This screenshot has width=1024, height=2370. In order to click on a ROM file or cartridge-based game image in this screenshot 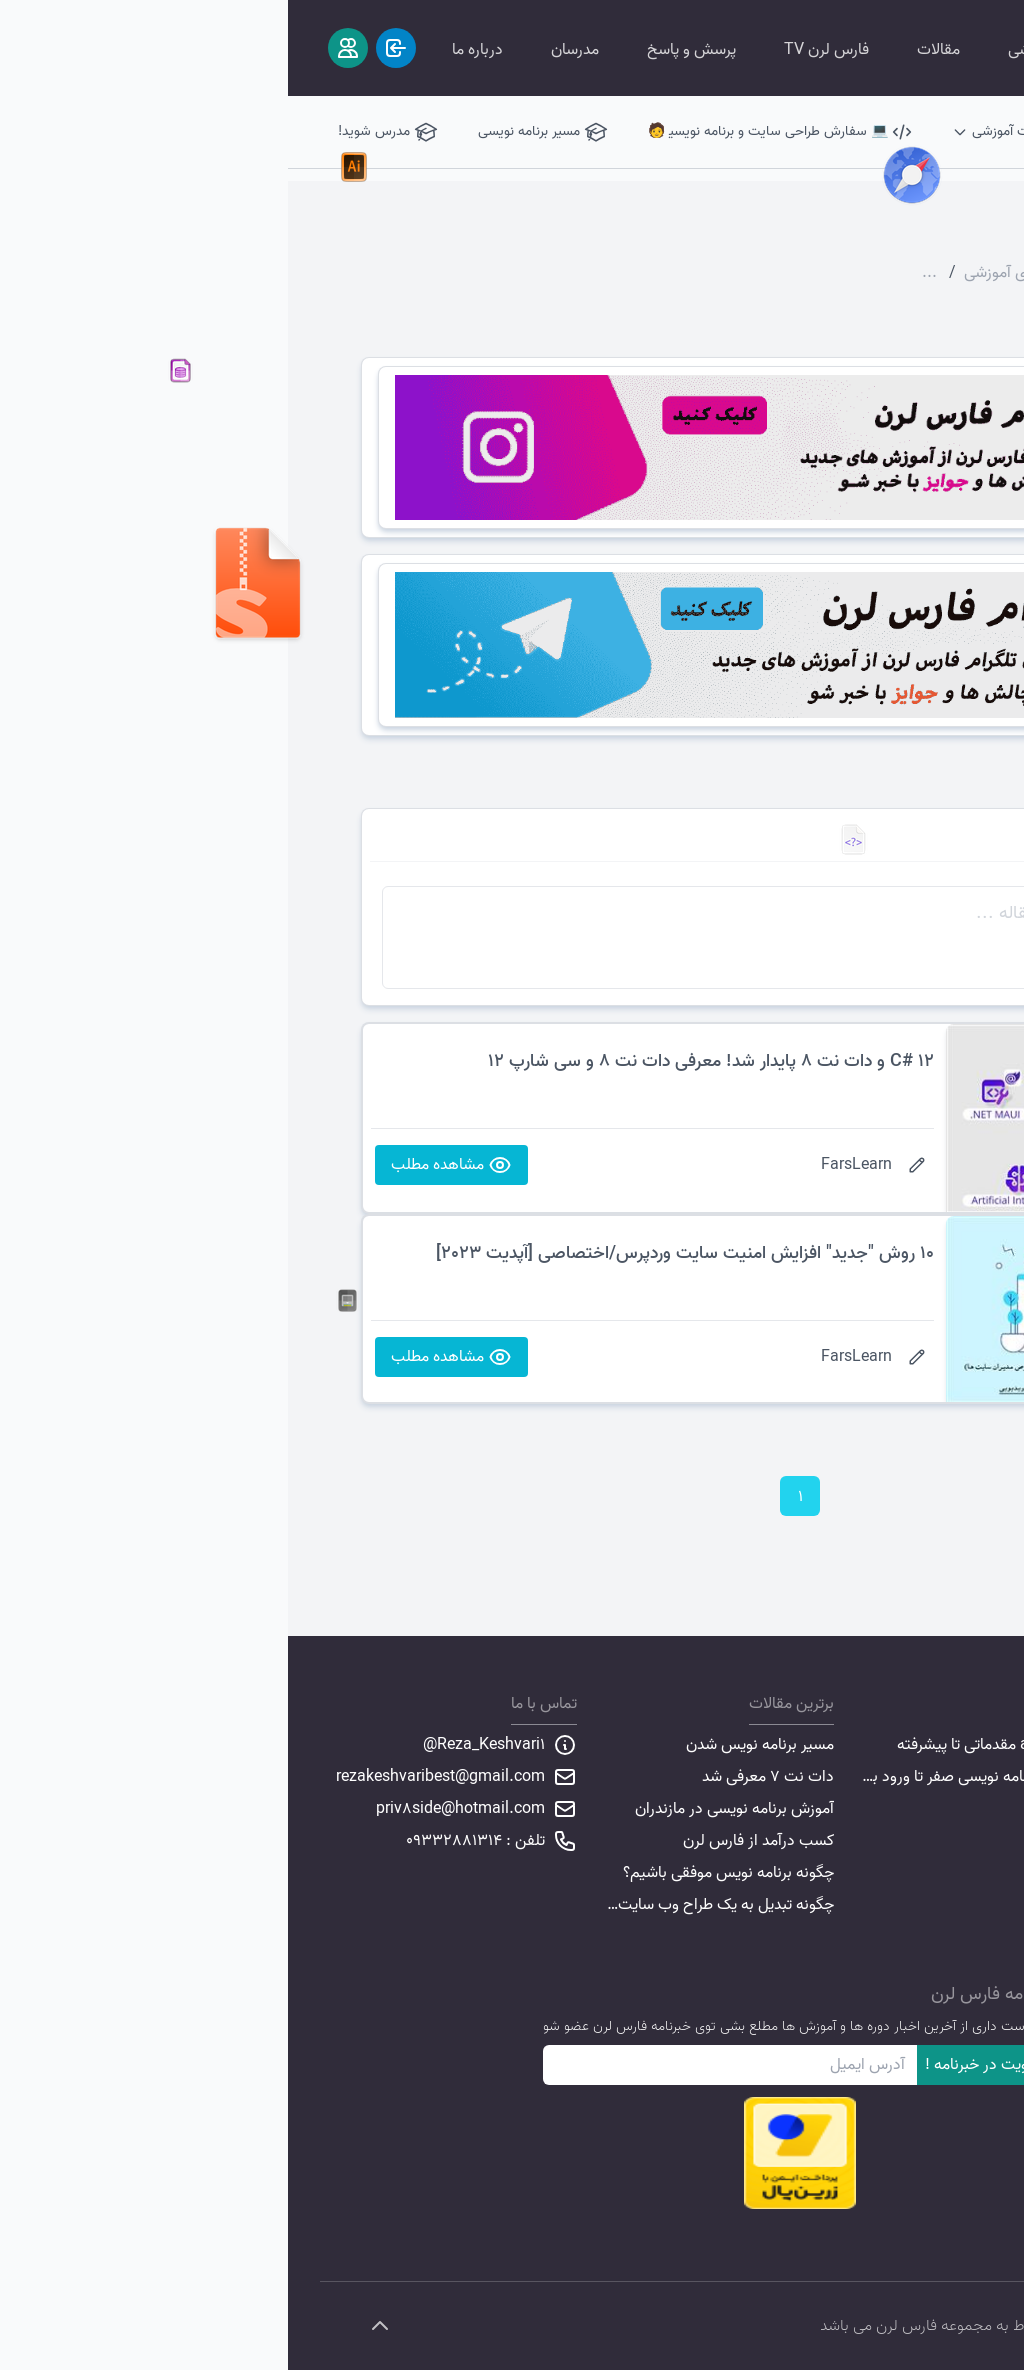, I will do `click(347, 1300)`.